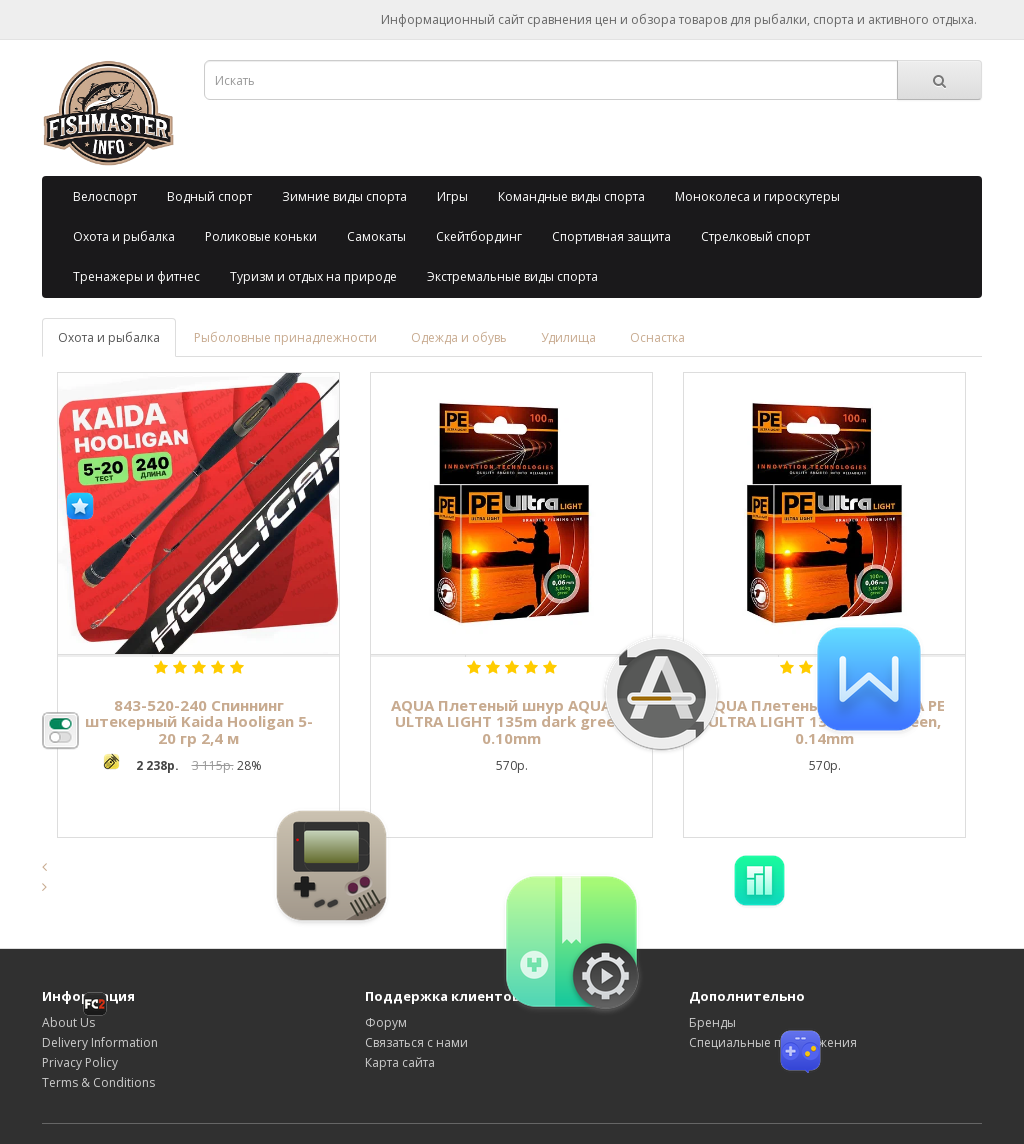  I want to click on open YaST AutoYaST system configuration tool, so click(571, 941).